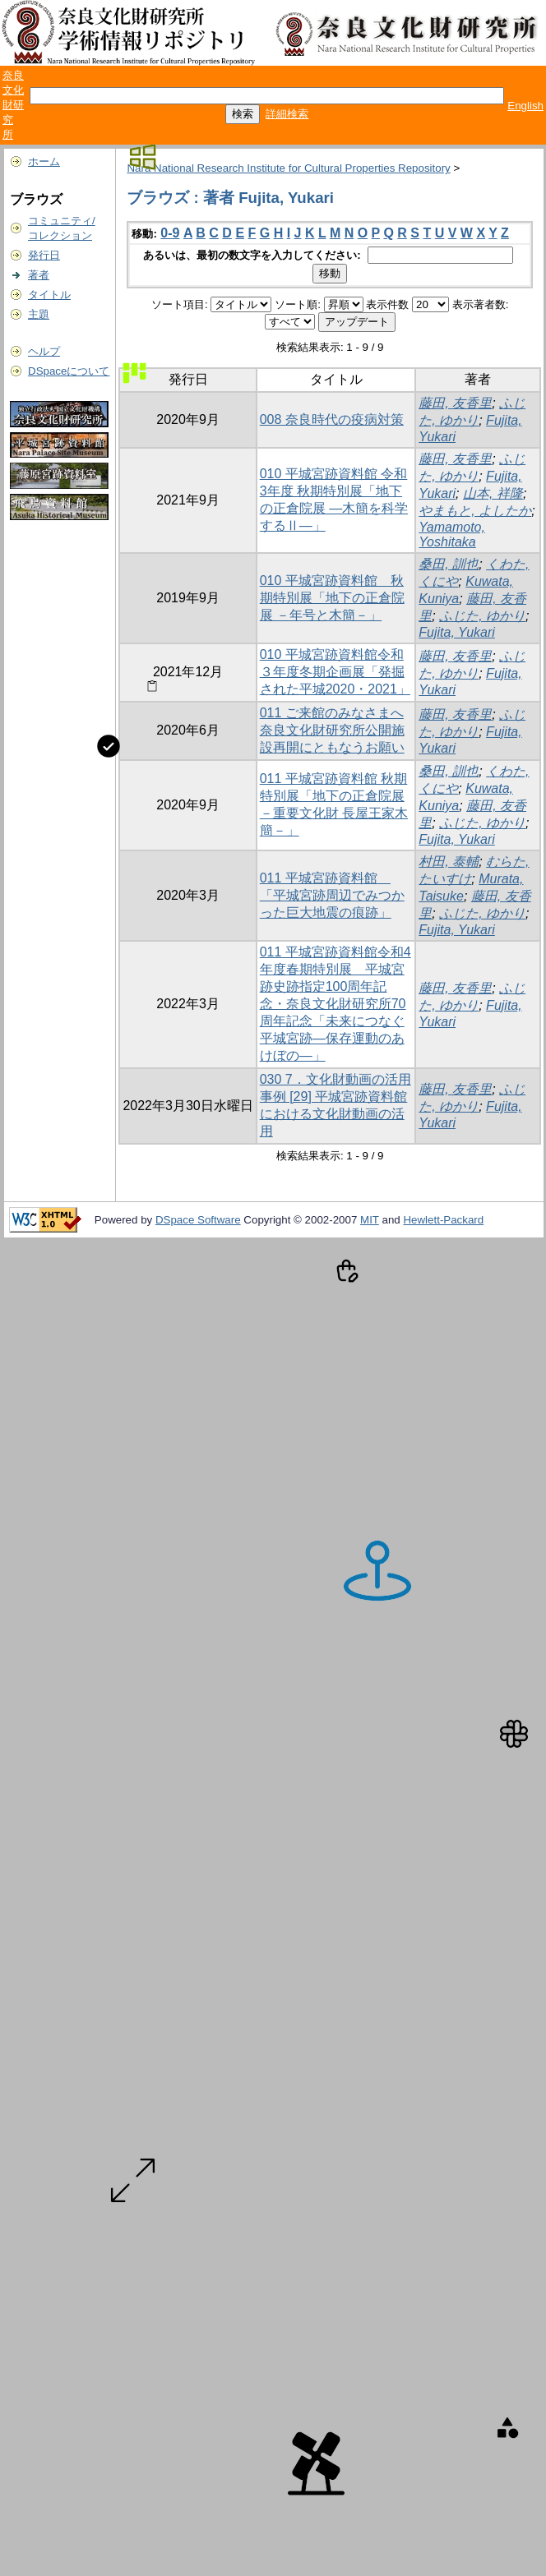 This screenshot has height=2576, width=546. Describe the element at coordinates (346, 1270) in the screenshot. I see `edit shopping bag contents` at that location.